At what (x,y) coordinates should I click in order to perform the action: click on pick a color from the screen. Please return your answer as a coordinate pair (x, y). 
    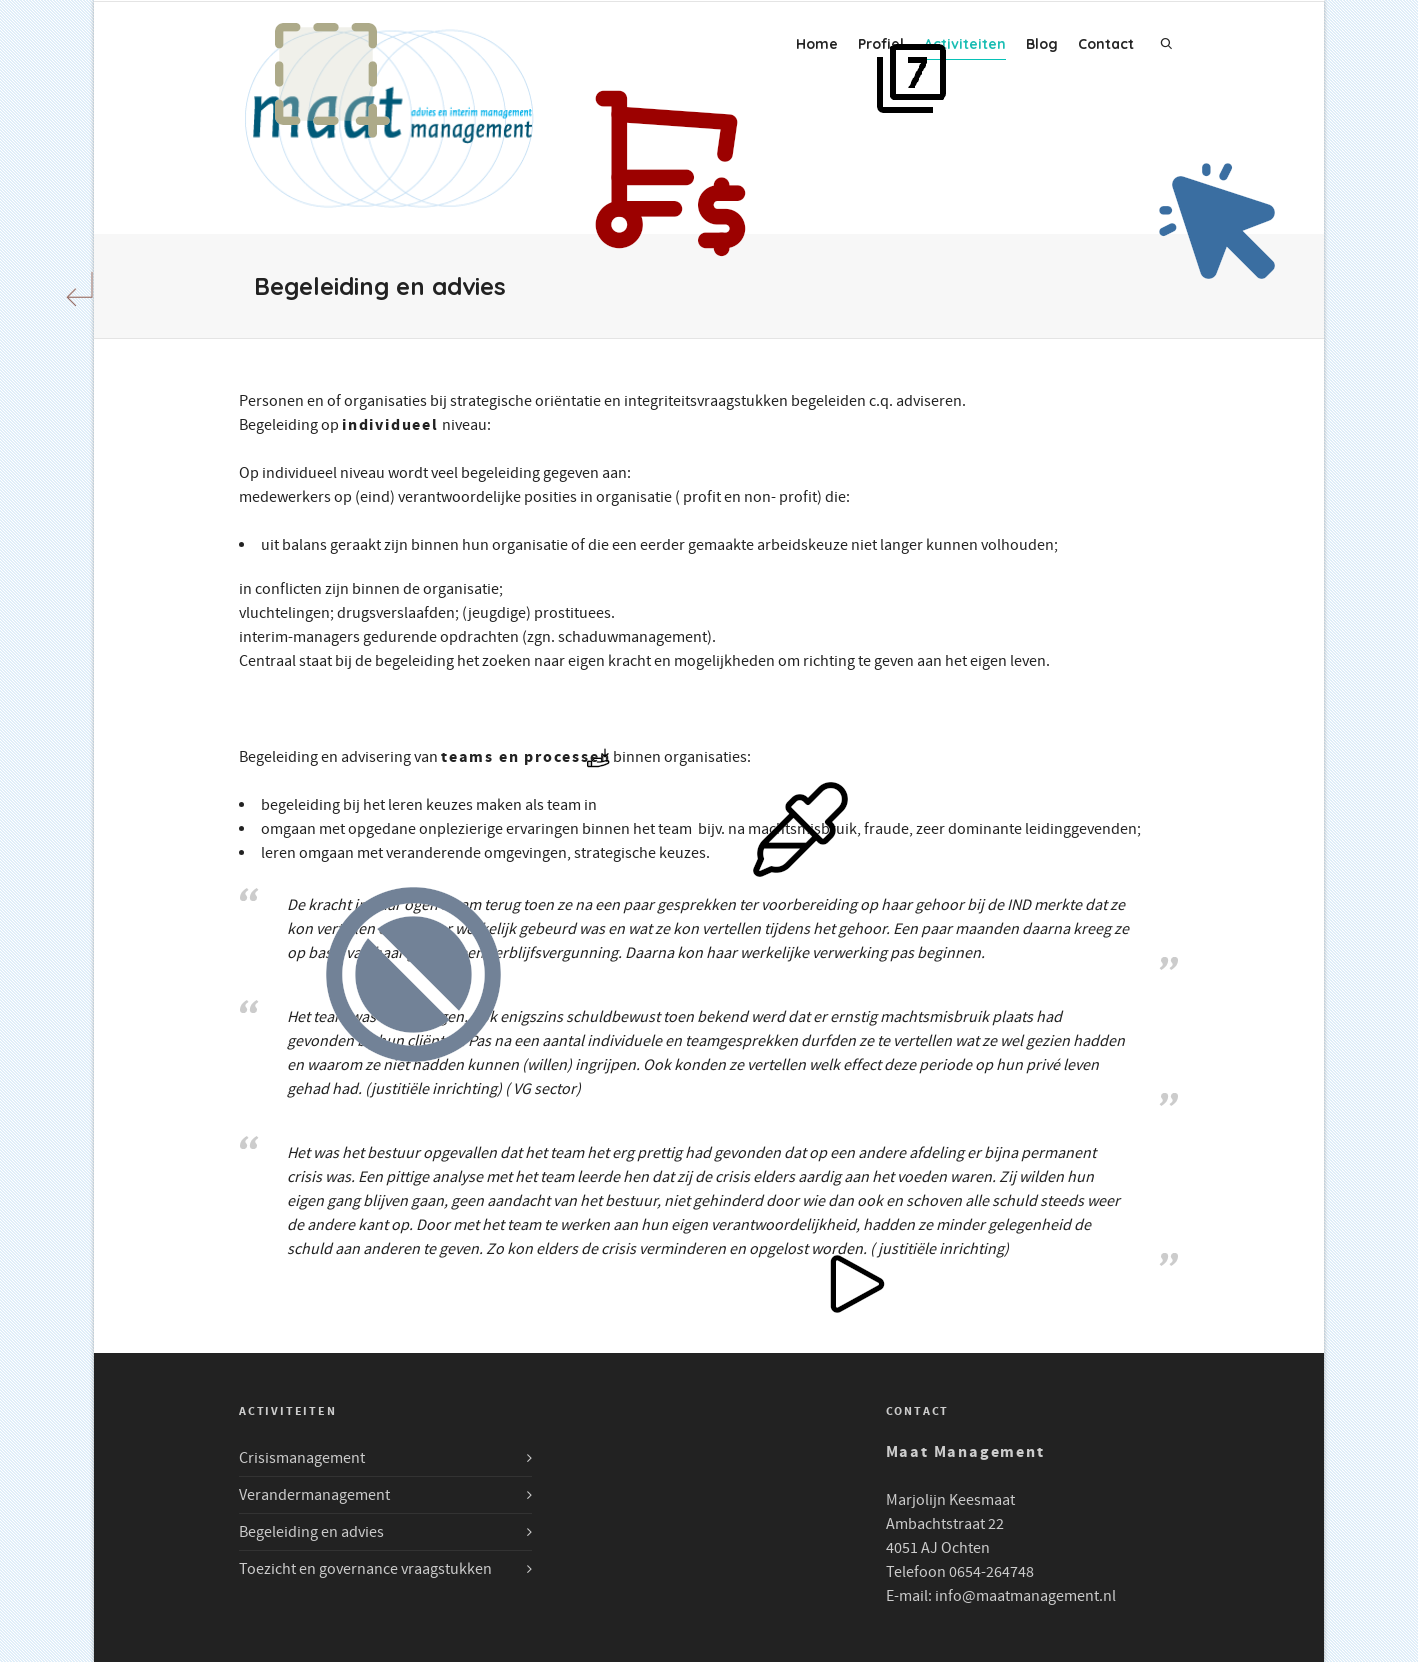
    Looking at the image, I should click on (800, 829).